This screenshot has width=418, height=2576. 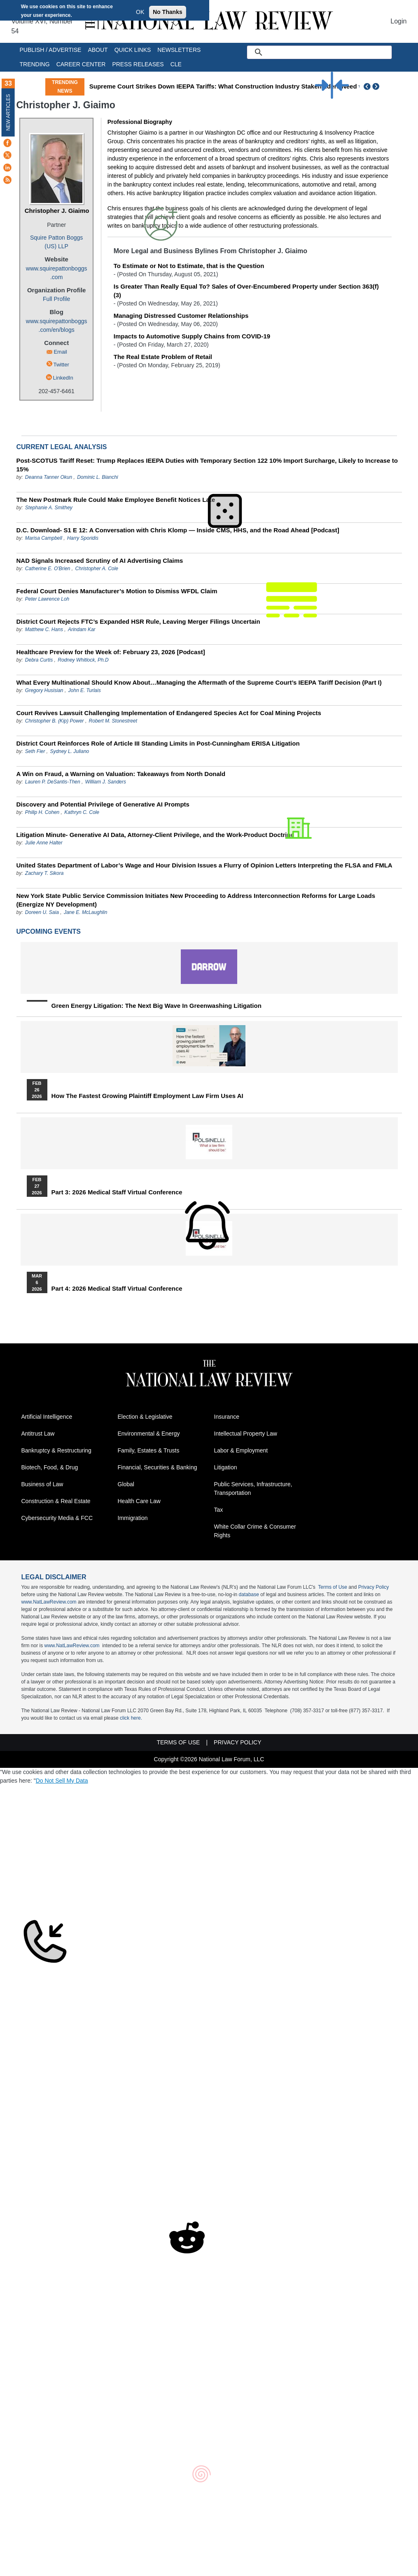 I want to click on add a new user or contact, so click(x=161, y=224).